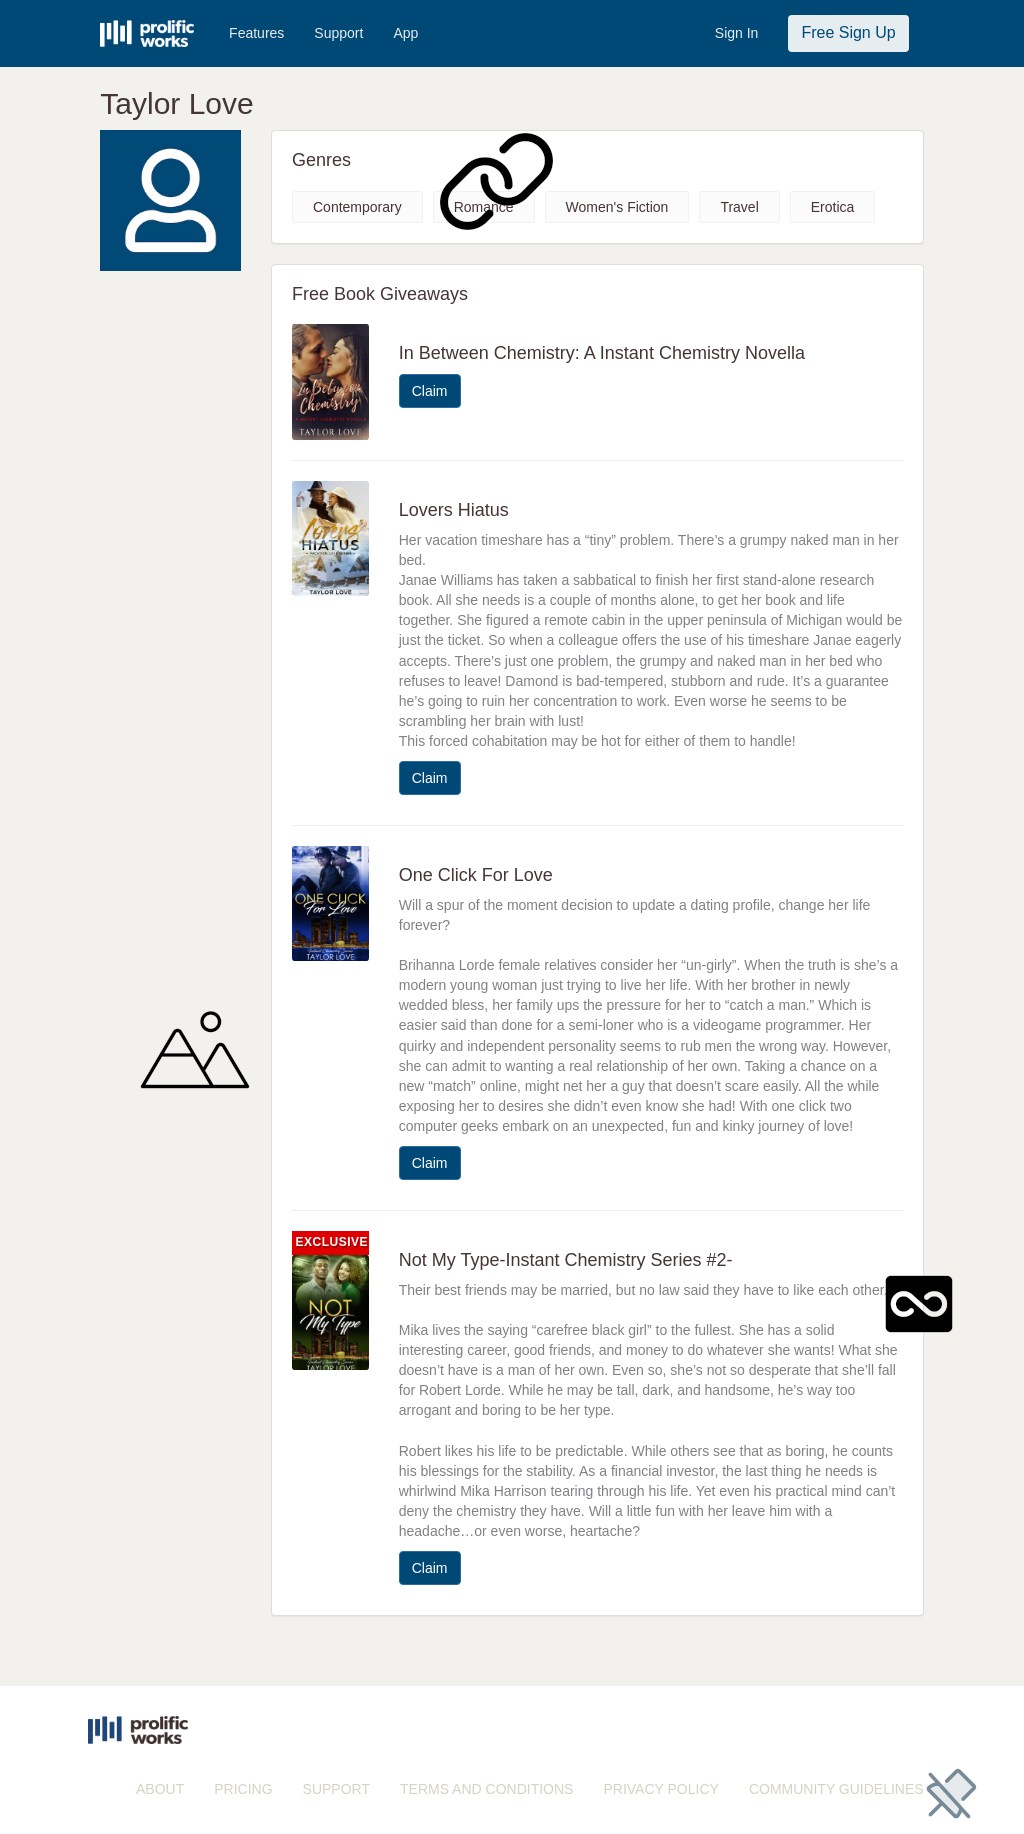 This screenshot has height=1834, width=1024. Describe the element at coordinates (496, 181) in the screenshot. I see `copy or share a link` at that location.